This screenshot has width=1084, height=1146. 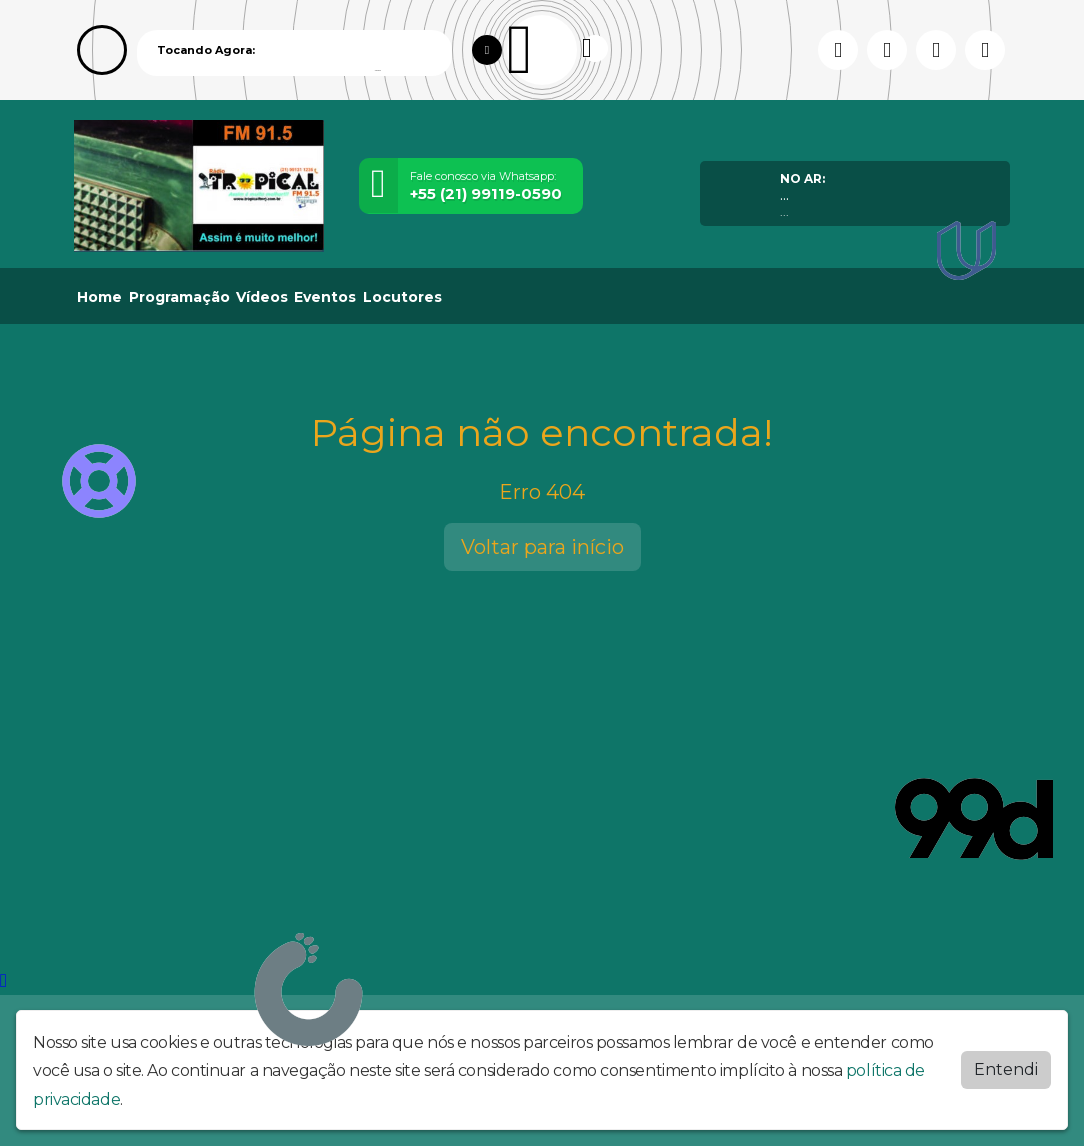 I want to click on 99designs logo - link to design marketplace platform, so click(x=974, y=819).